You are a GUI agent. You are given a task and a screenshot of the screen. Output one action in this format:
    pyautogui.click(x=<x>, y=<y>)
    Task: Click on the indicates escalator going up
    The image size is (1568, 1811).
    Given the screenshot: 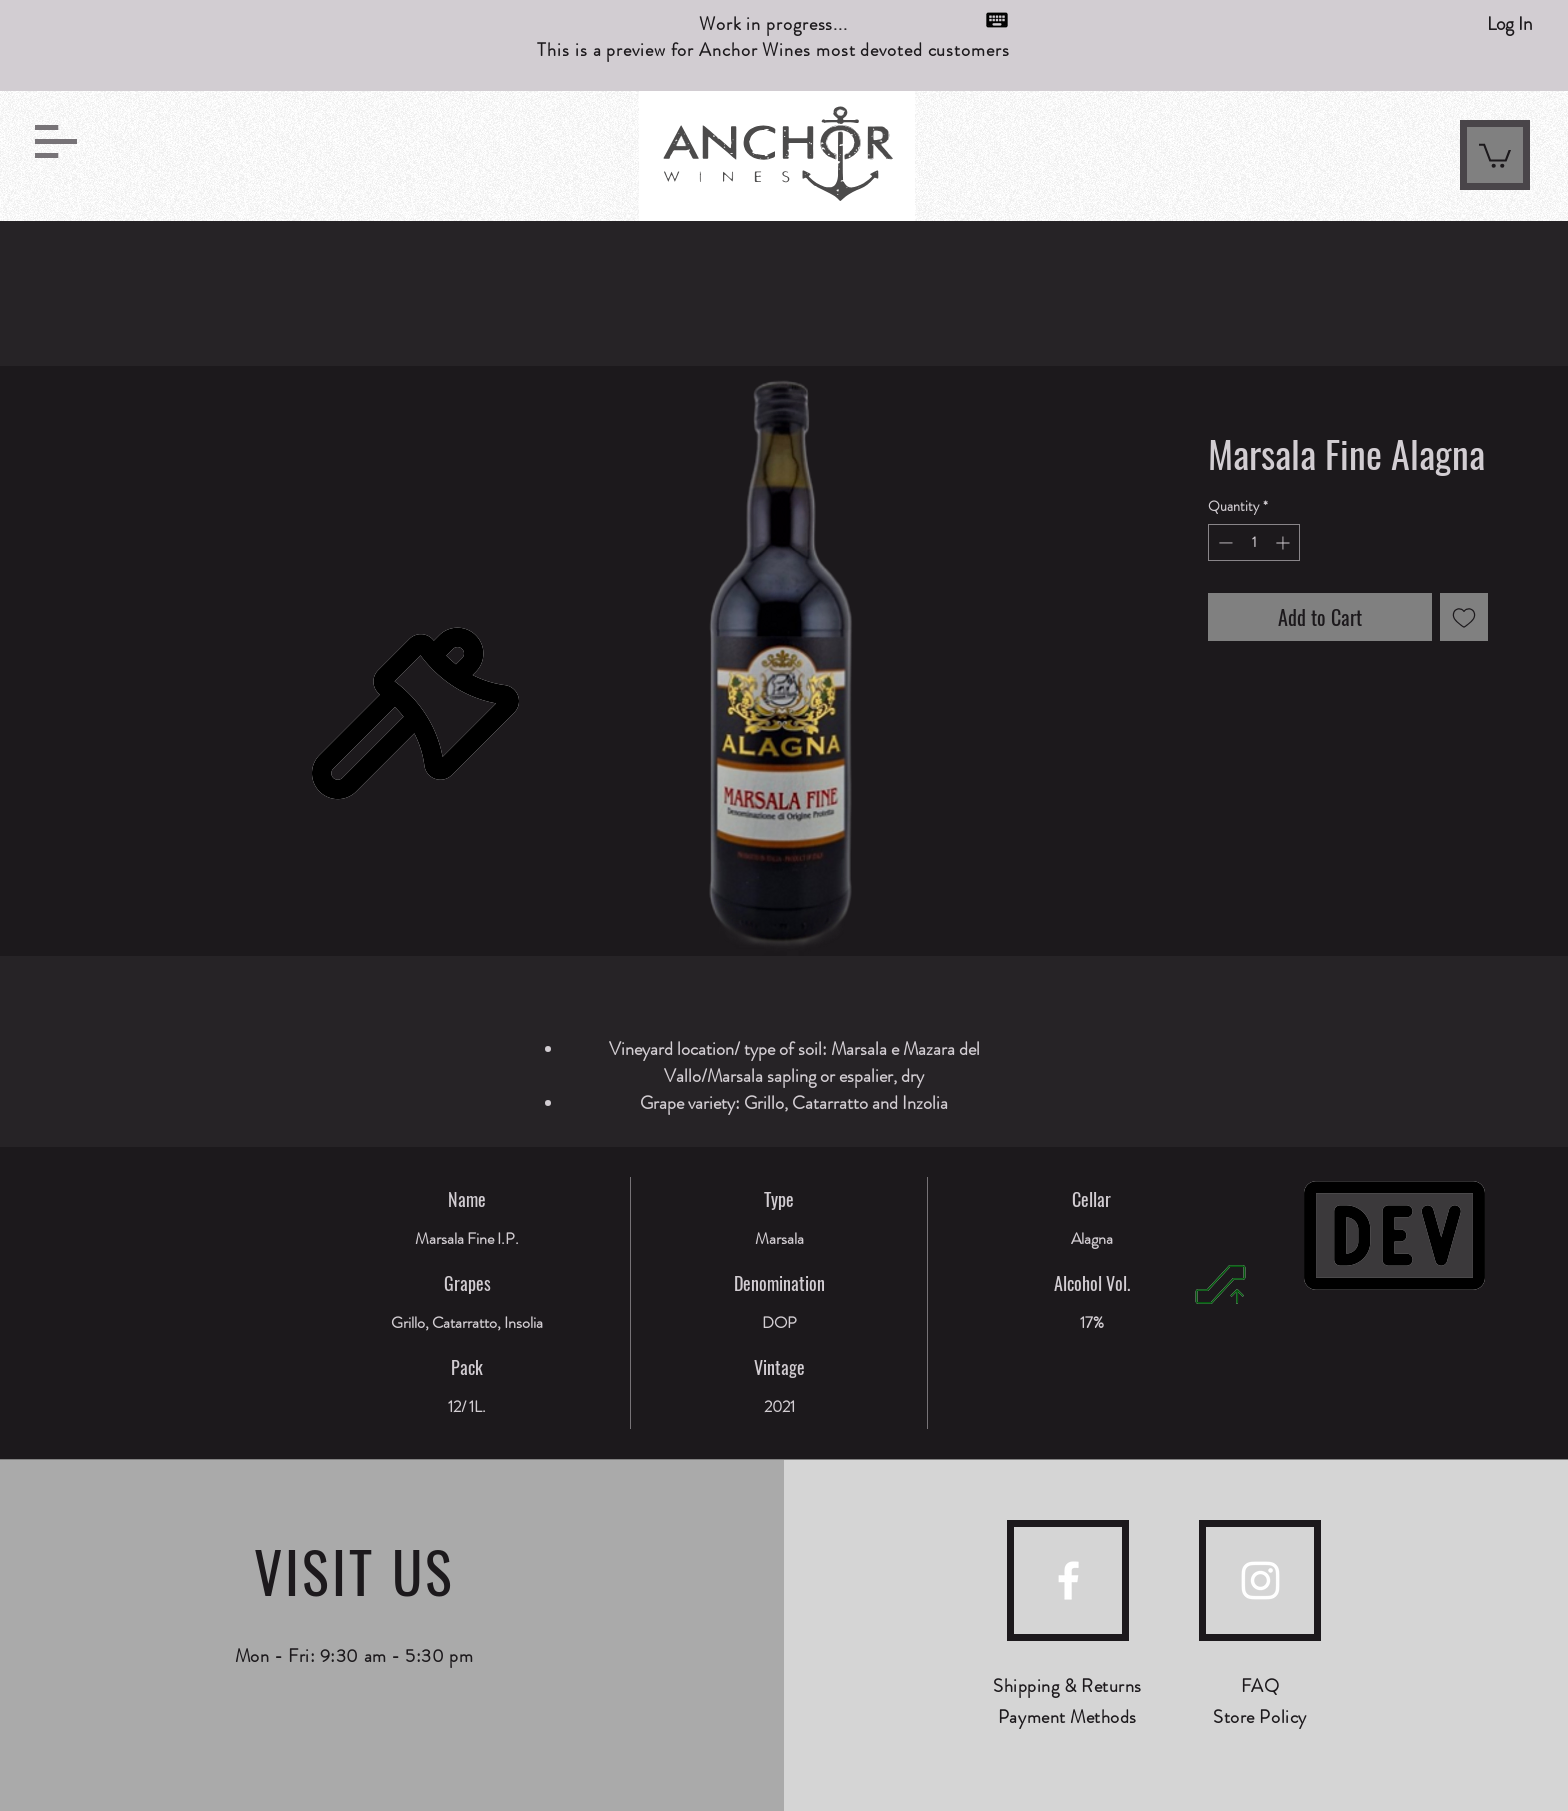 What is the action you would take?
    pyautogui.click(x=1220, y=1284)
    